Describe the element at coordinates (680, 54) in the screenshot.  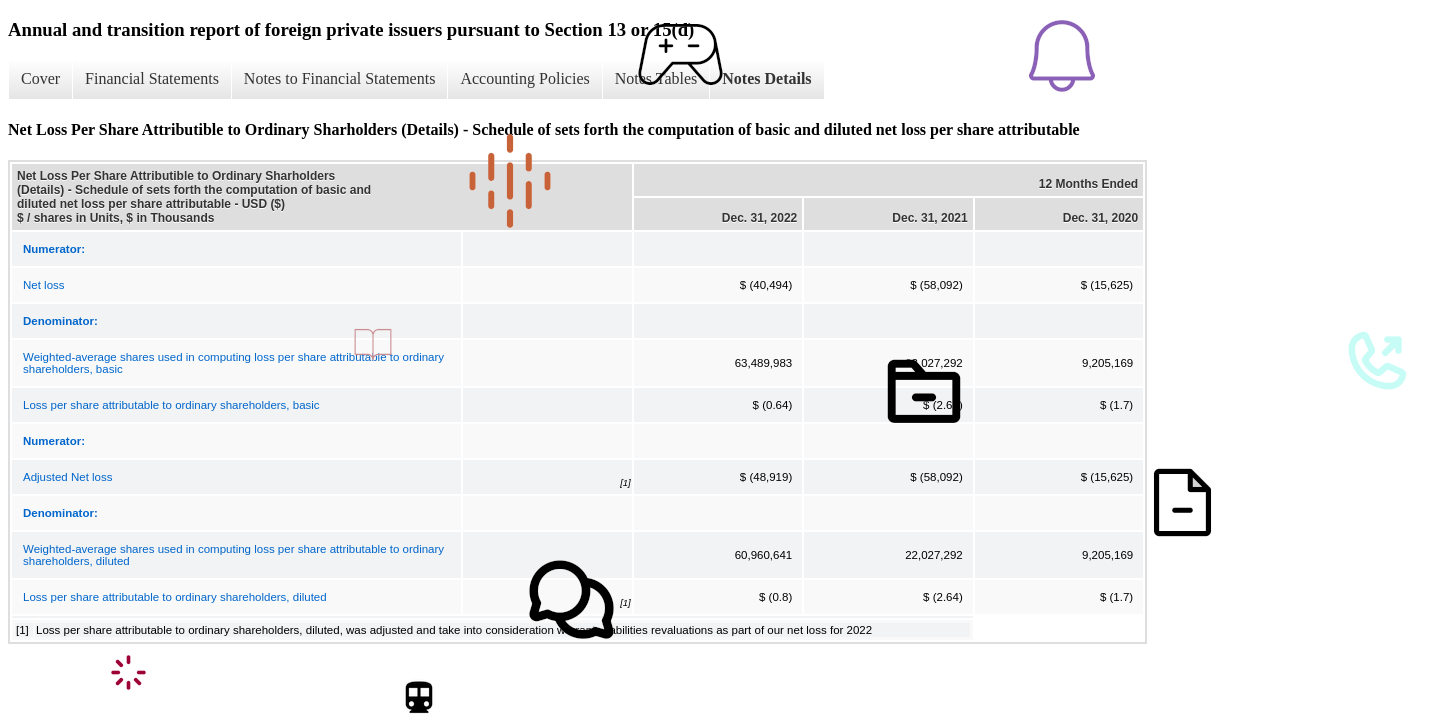
I see `access gaming features or games library` at that location.